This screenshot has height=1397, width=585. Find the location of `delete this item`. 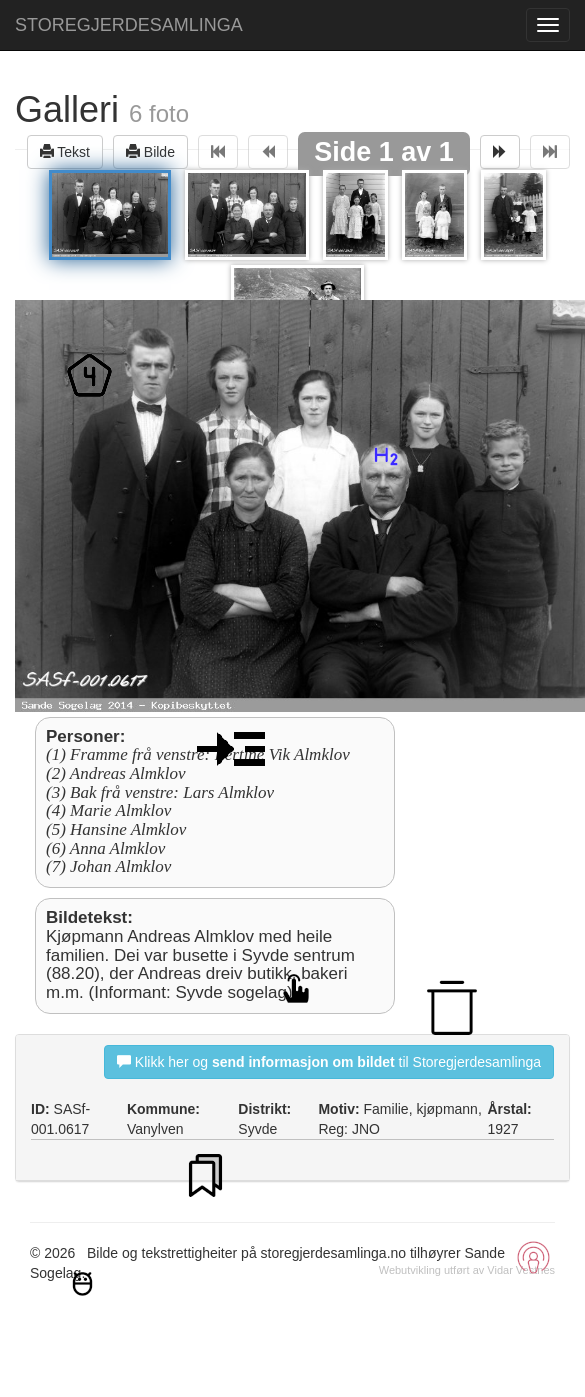

delete this item is located at coordinates (452, 1010).